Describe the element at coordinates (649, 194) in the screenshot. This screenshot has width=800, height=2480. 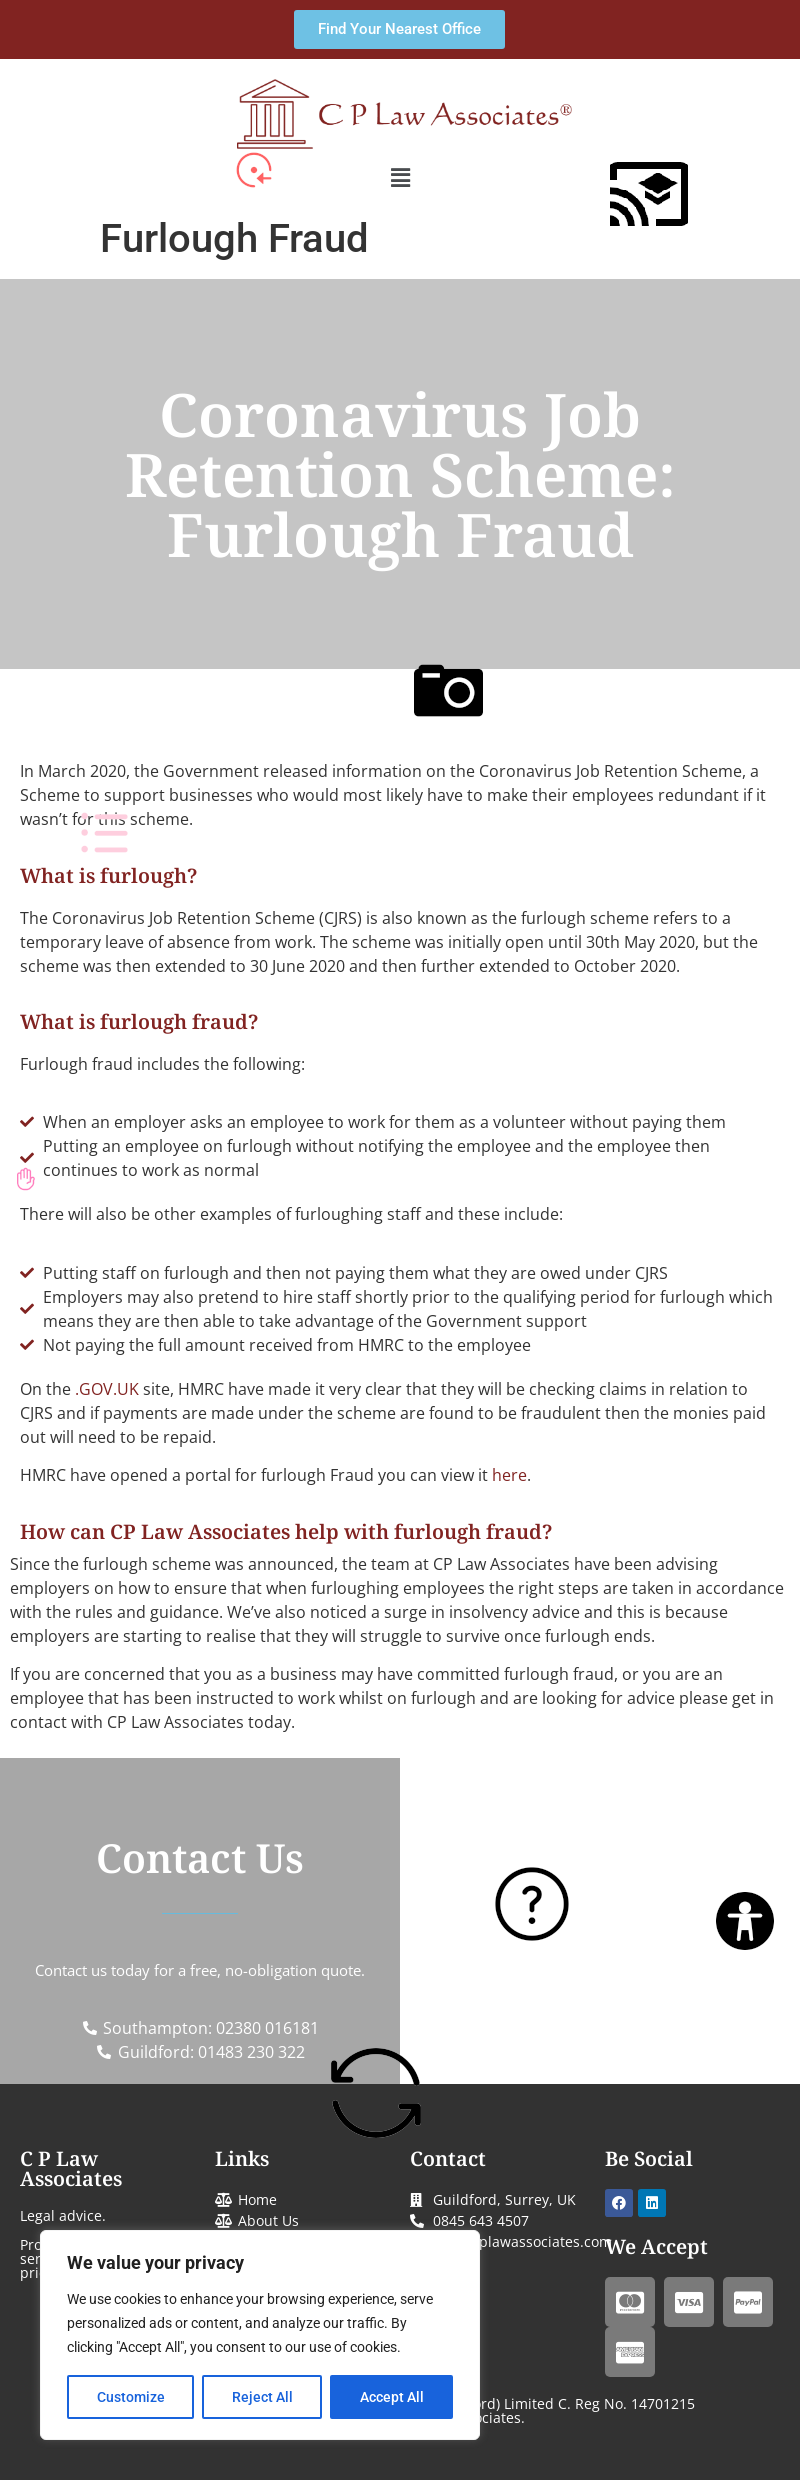
I see `cast or share screen to classroom display` at that location.